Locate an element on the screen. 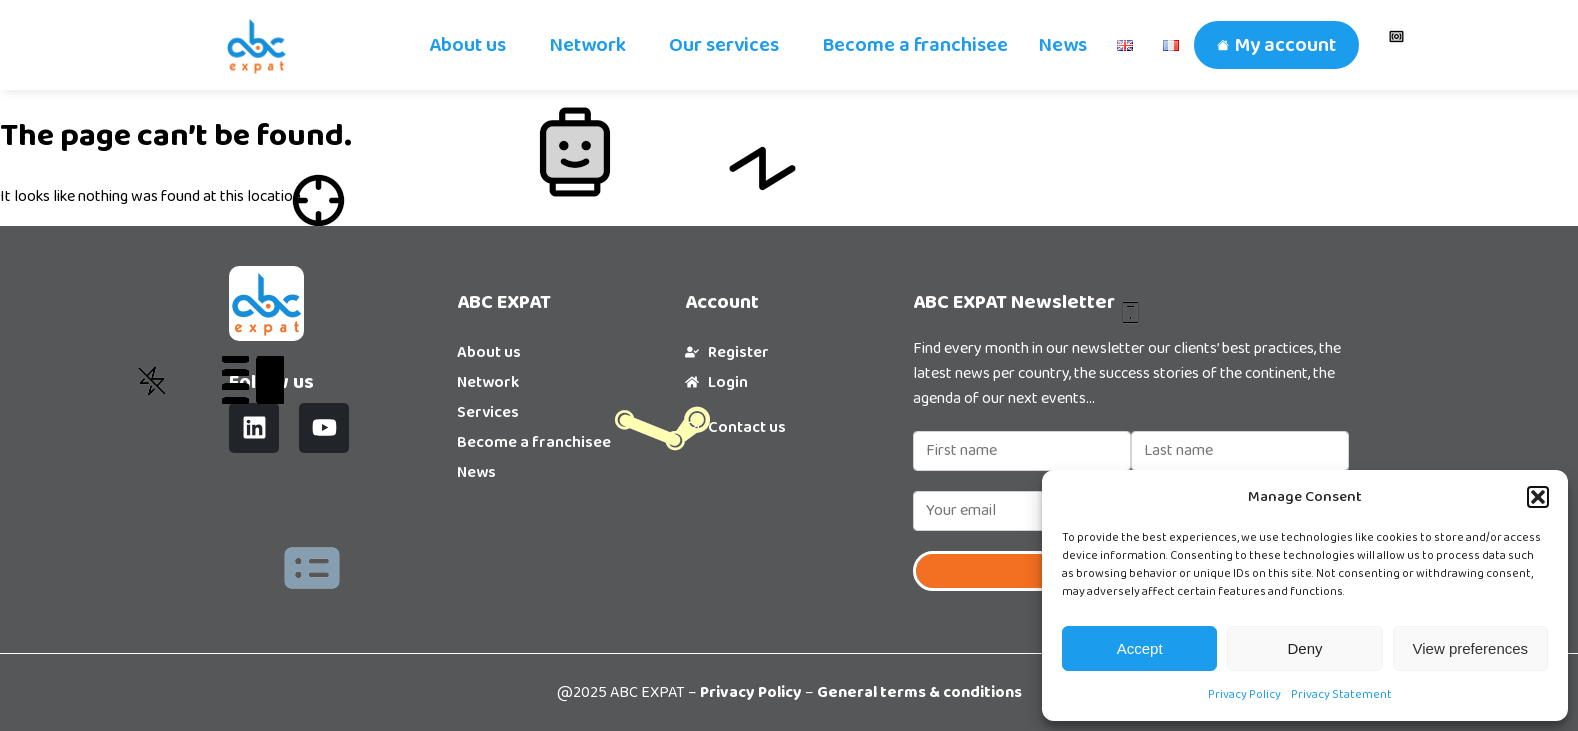  access building block or construction features is located at coordinates (575, 152).